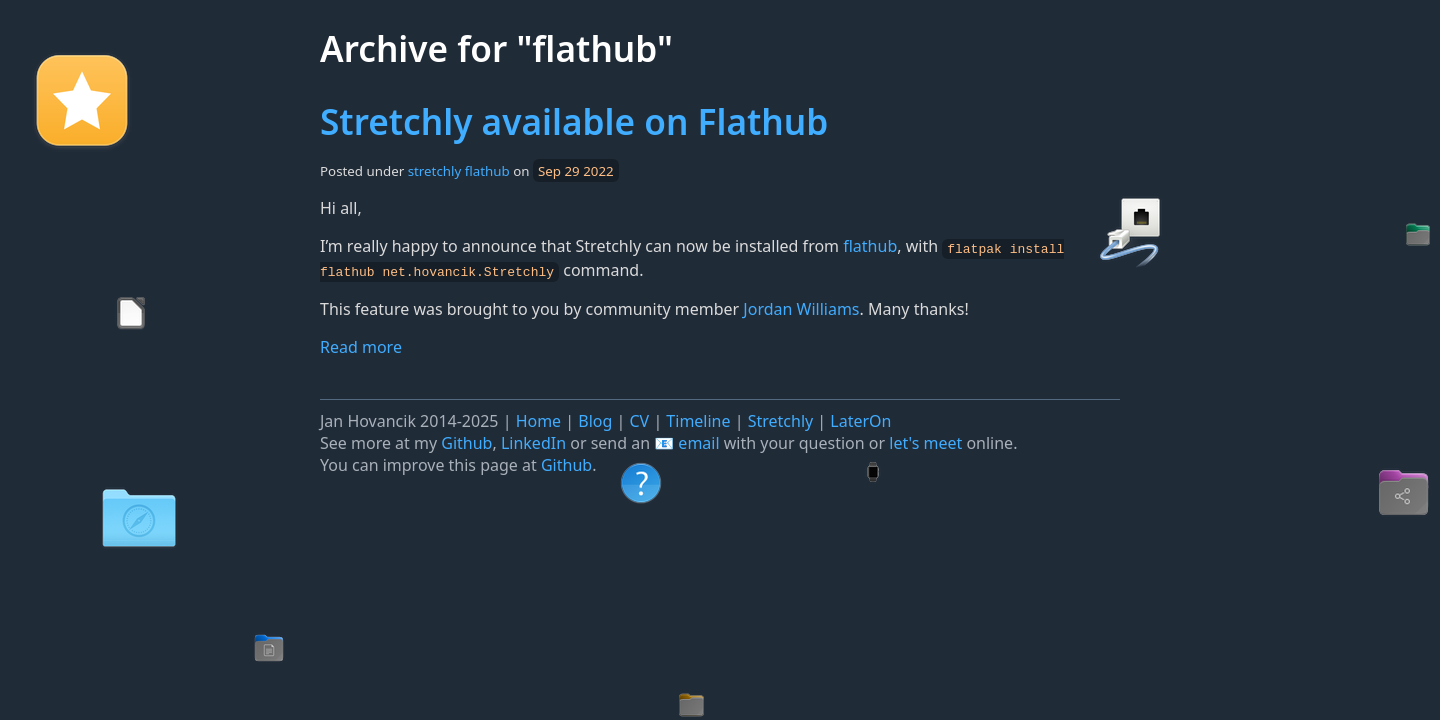 The width and height of the screenshot is (1440, 720). Describe the element at coordinates (139, 518) in the screenshot. I see `access your local web server files` at that location.